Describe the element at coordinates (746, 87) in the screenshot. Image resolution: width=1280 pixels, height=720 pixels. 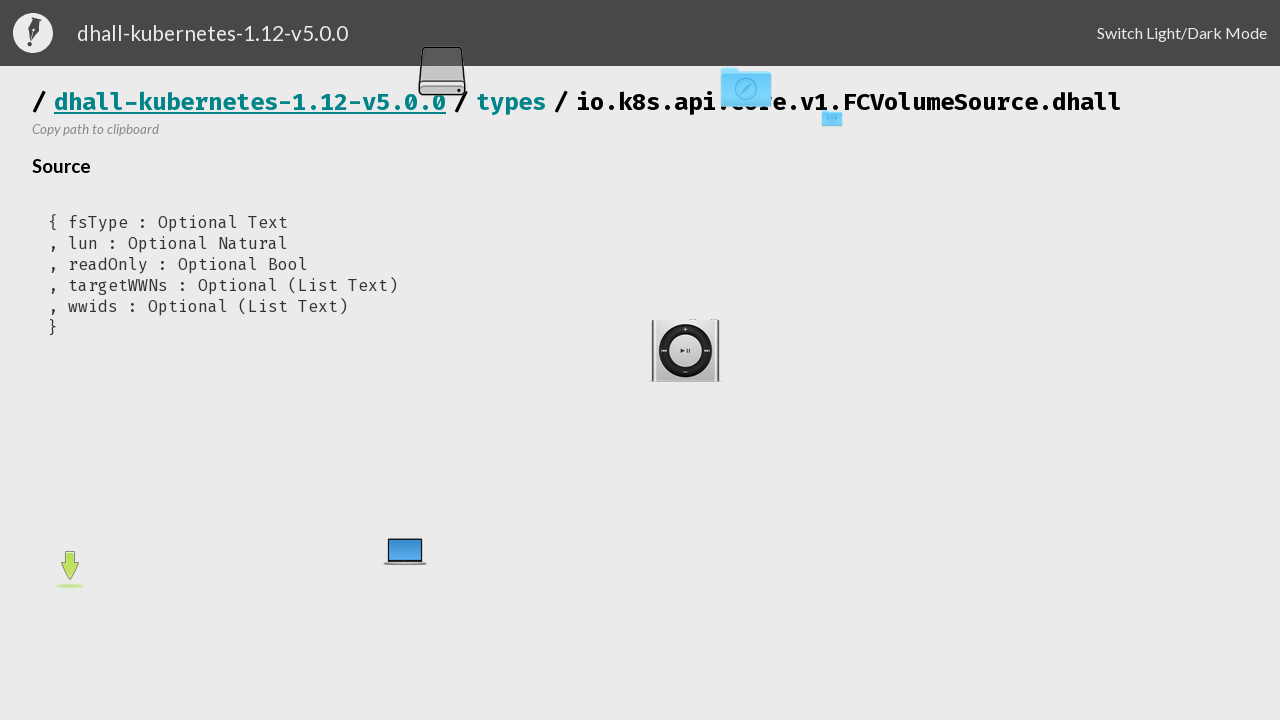
I see `access your local web server files` at that location.